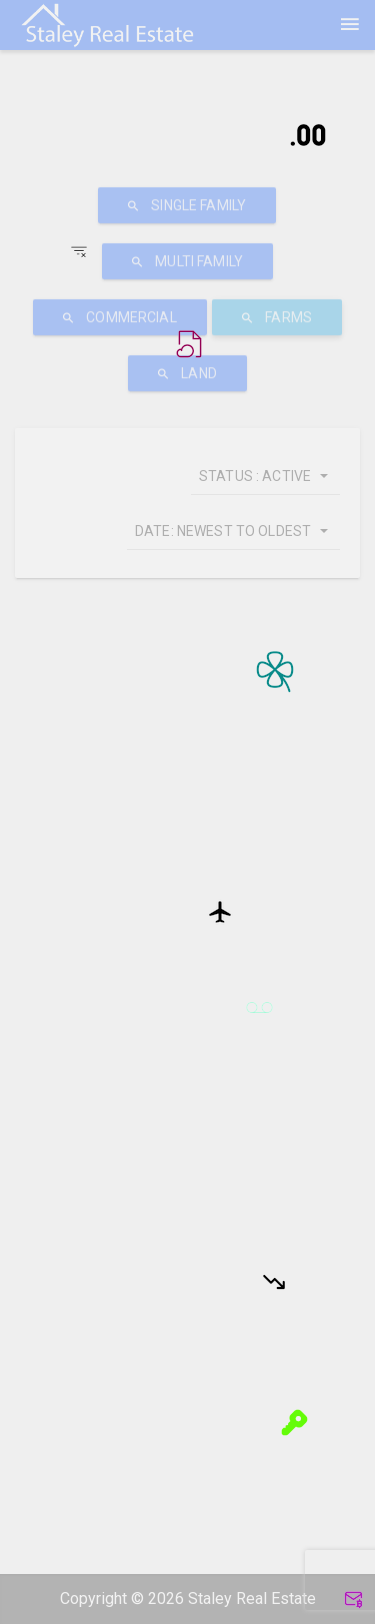 The image size is (375, 1624). I want to click on clear all active filters, so click(79, 250).